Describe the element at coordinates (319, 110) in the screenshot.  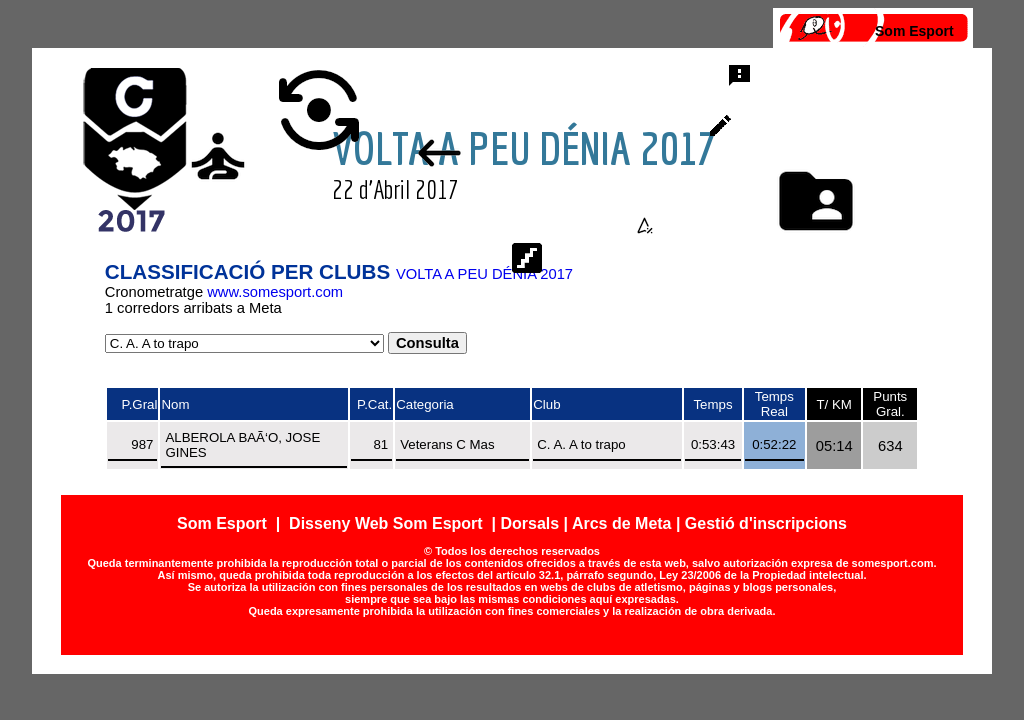
I see `switch between front and rear camera` at that location.